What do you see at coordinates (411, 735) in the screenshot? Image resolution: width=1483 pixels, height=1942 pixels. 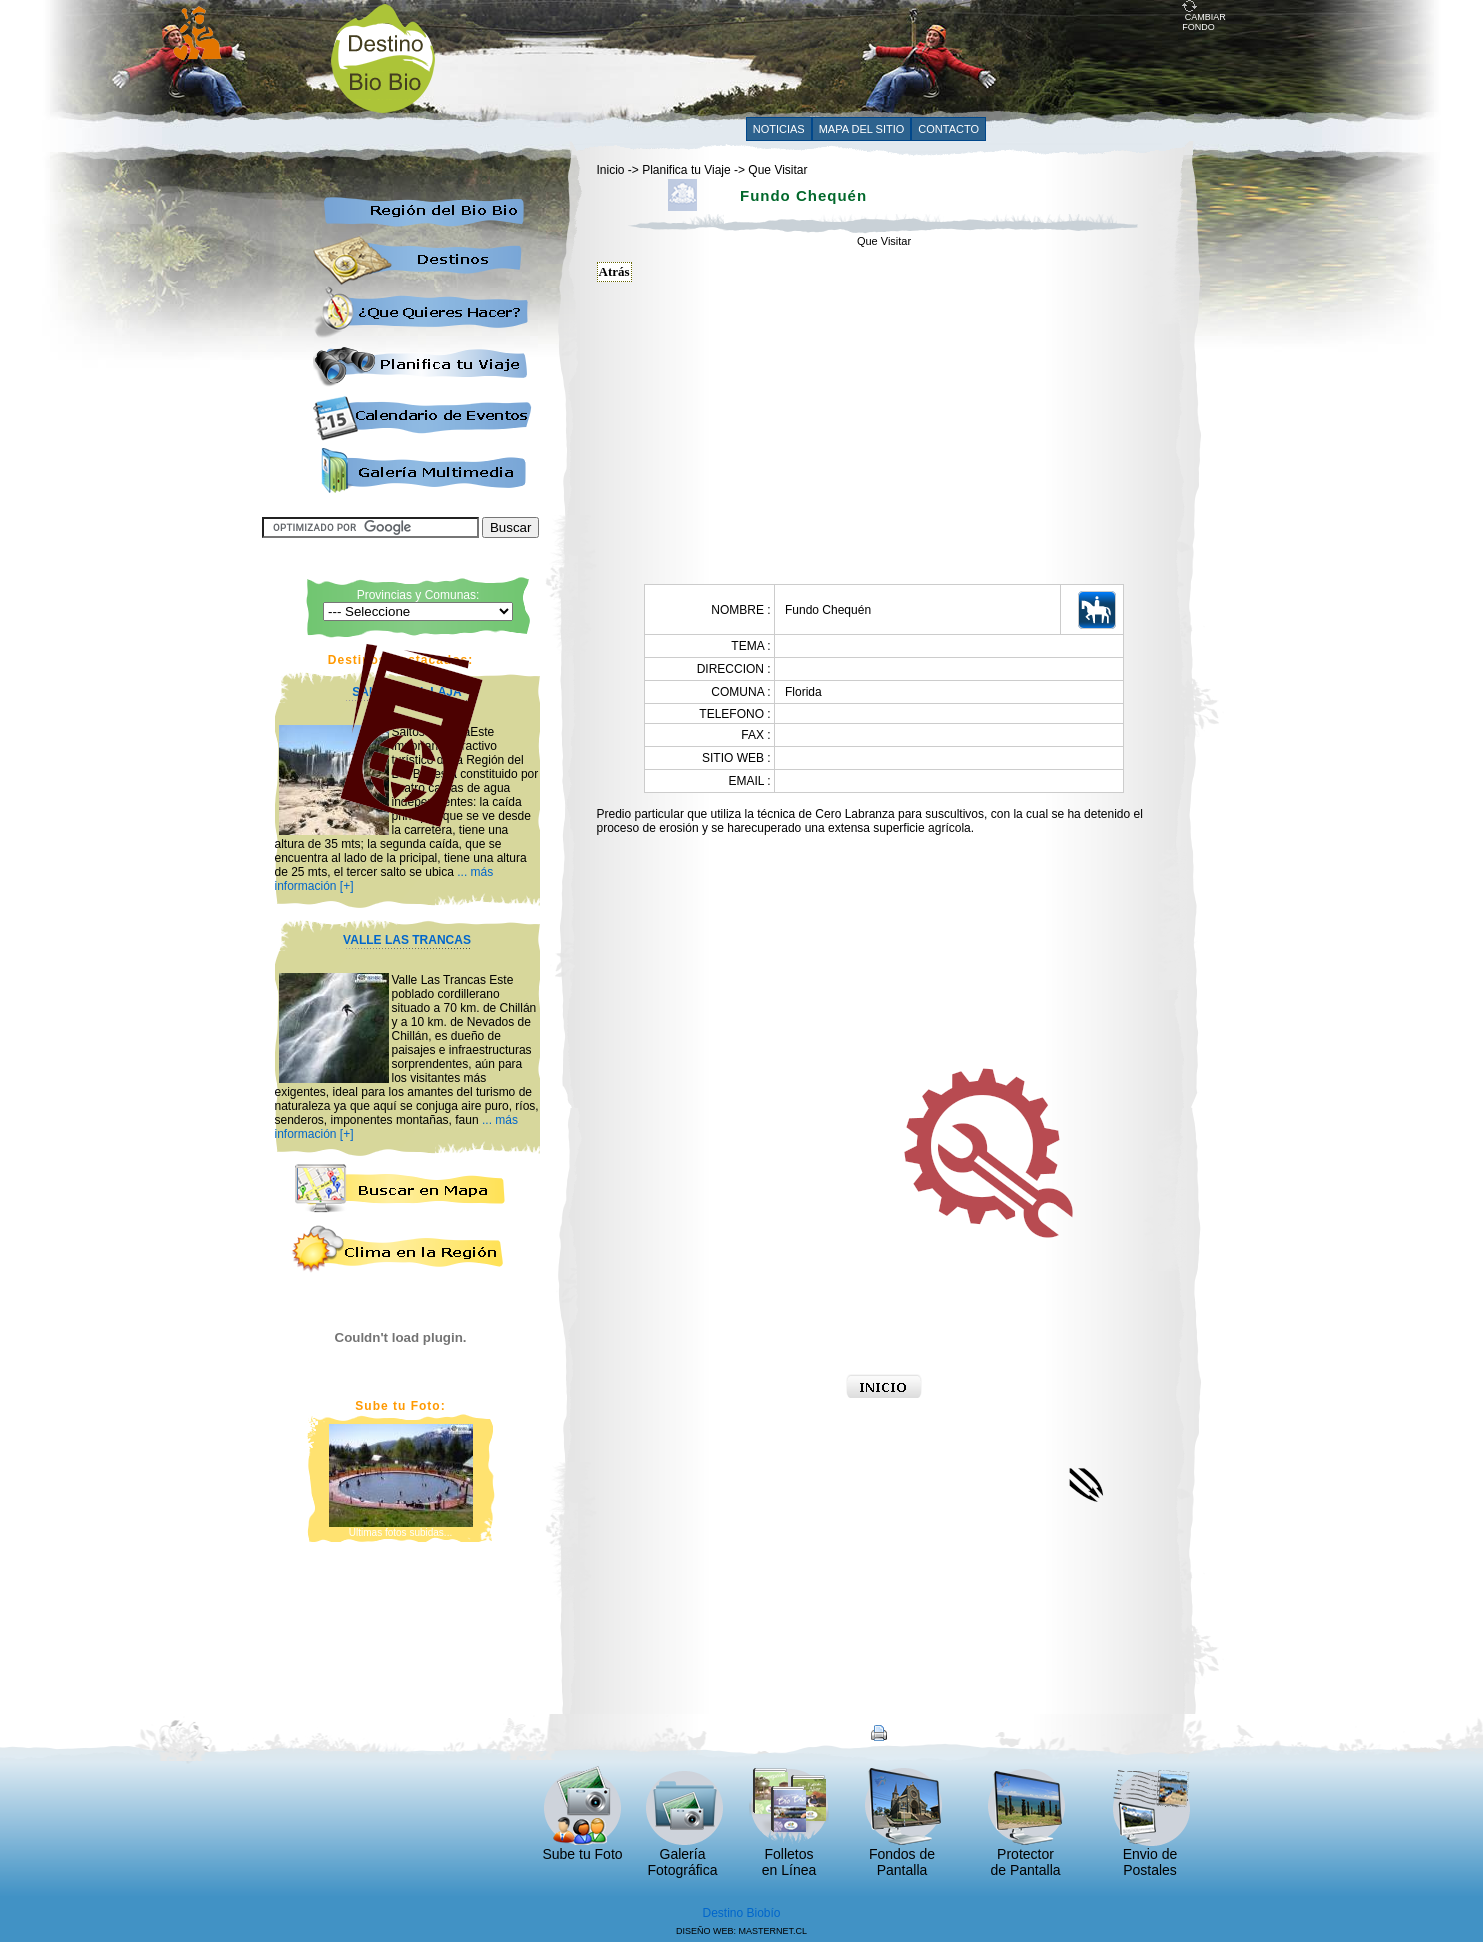 I see `view passport or travel documents` at bounding box center [411, 735].